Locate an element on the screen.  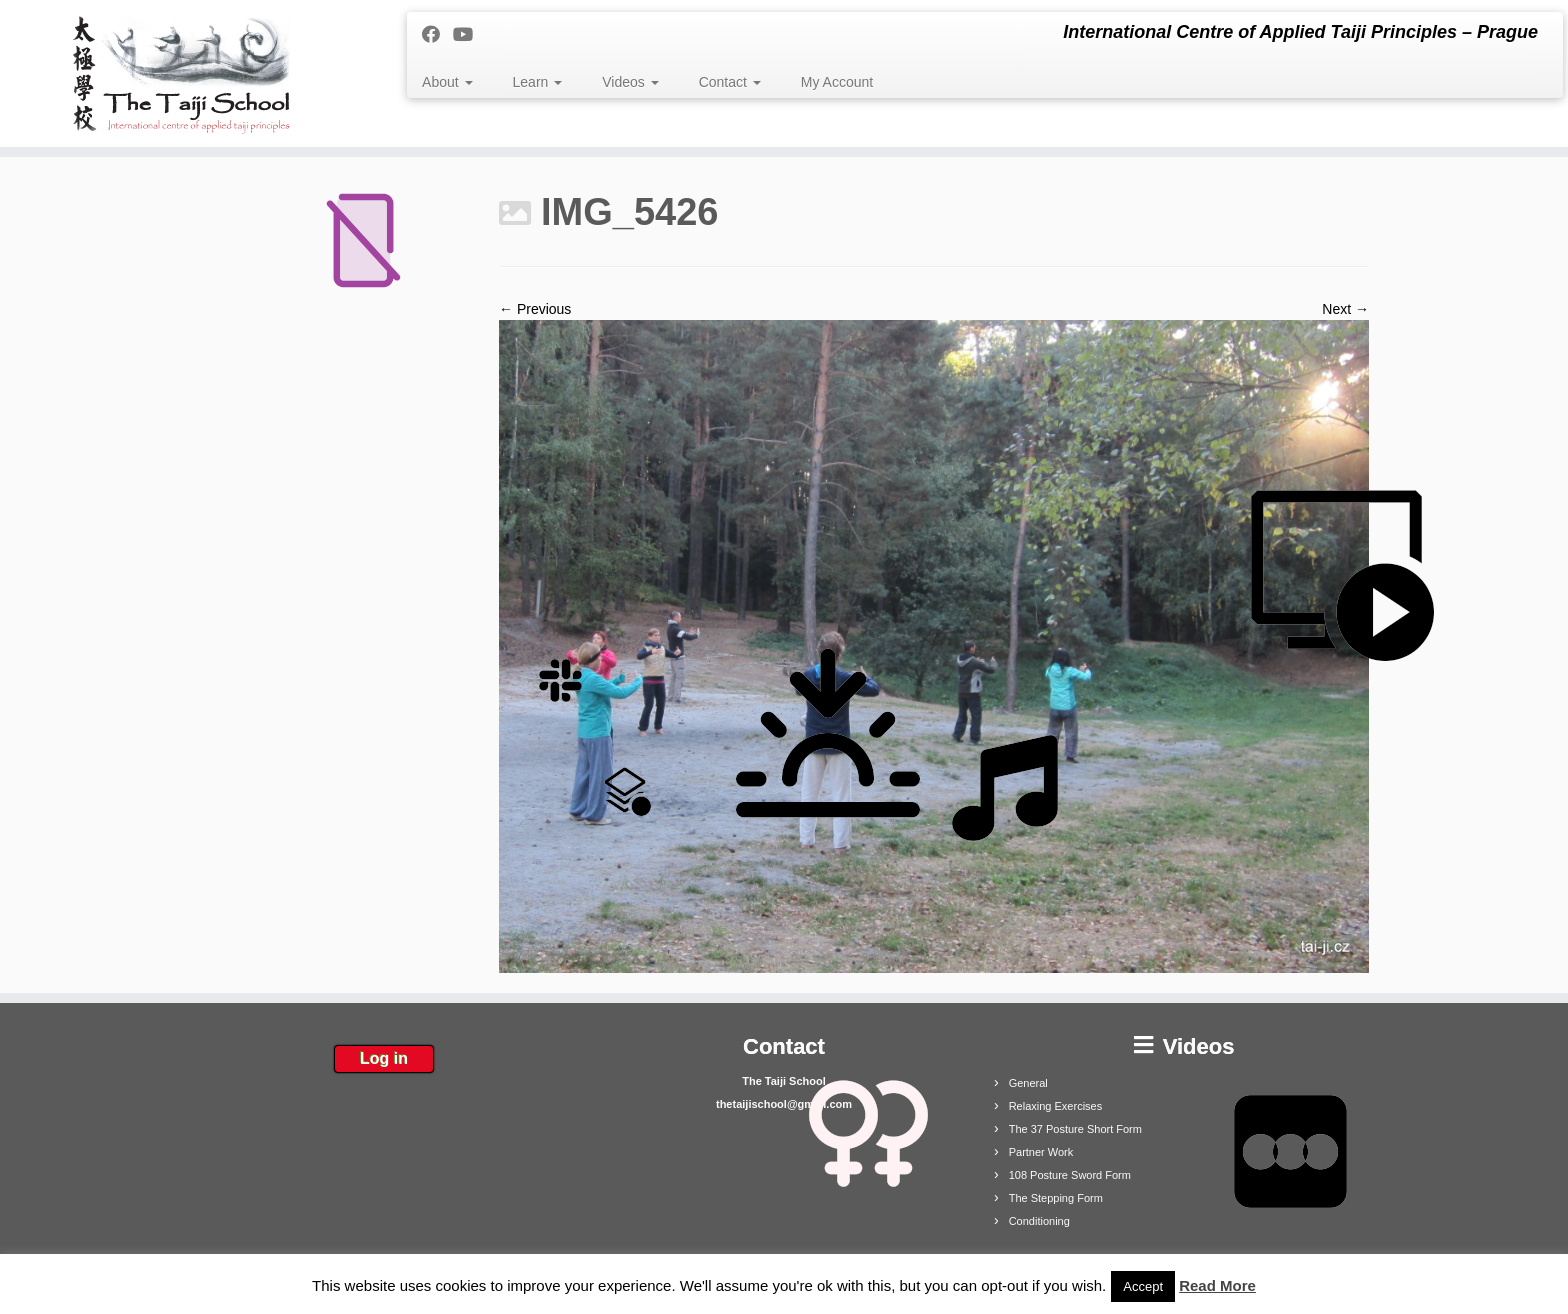
open the Letterboxd app is located at coordinates (1290, 1151).